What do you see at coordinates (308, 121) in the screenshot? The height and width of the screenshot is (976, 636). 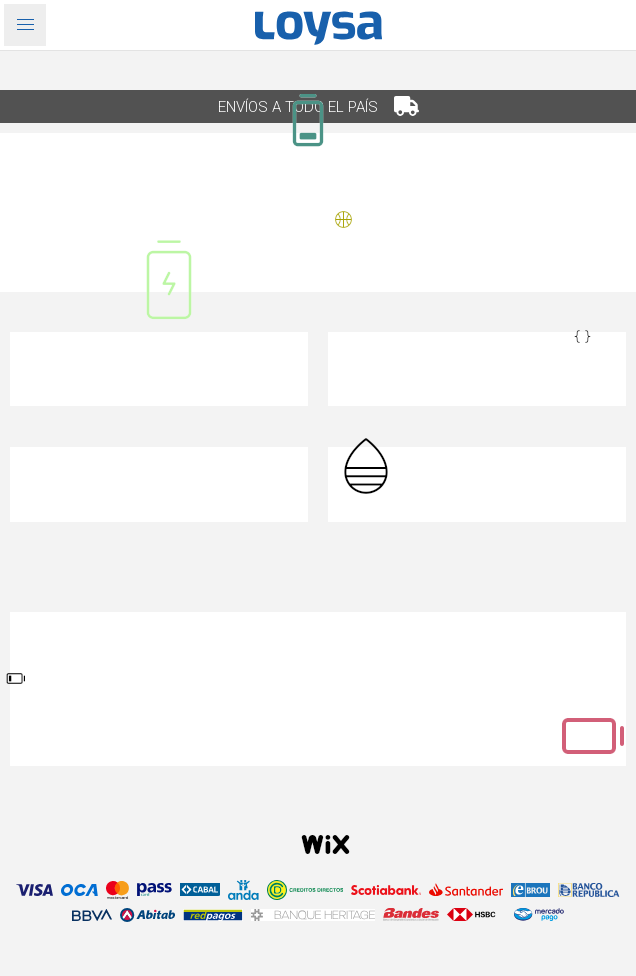 I see `indicates low battery level` at bounding box center [308, 121].